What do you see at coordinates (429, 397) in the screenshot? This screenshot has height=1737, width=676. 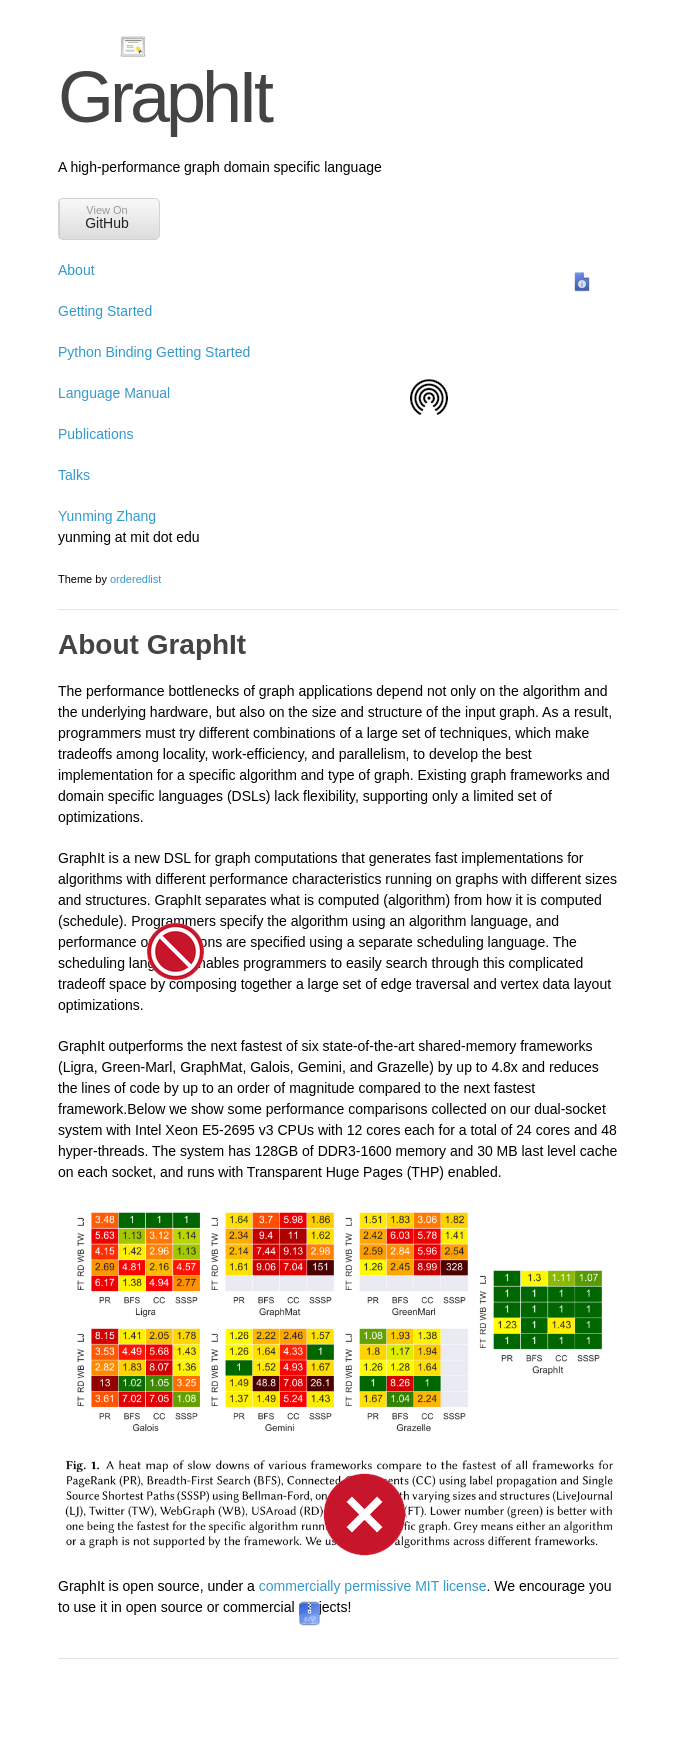 I see `access AirDrop file sharing` at bounding box center [429, 397].